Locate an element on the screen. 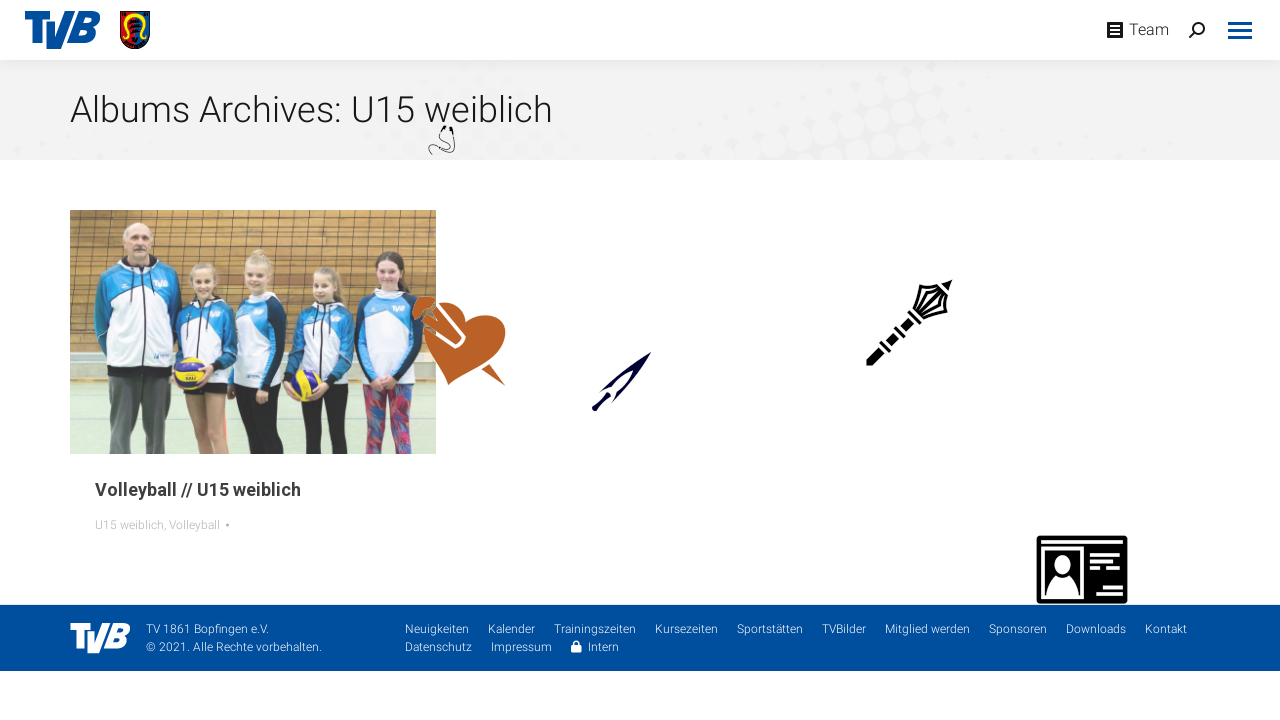  select flanged mace as equipped weapon is located at coordinates (910, 322).